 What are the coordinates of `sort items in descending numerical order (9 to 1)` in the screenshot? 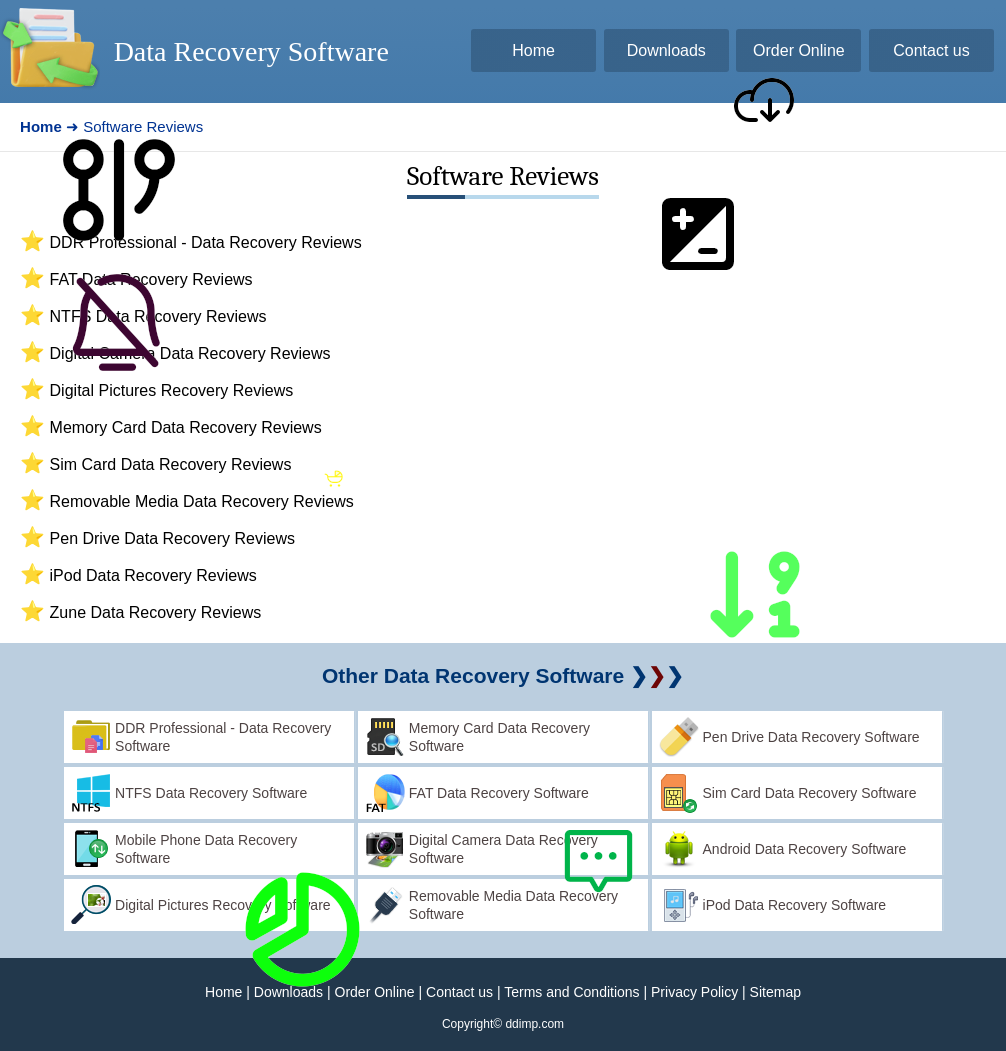 It's located at (756, 594).